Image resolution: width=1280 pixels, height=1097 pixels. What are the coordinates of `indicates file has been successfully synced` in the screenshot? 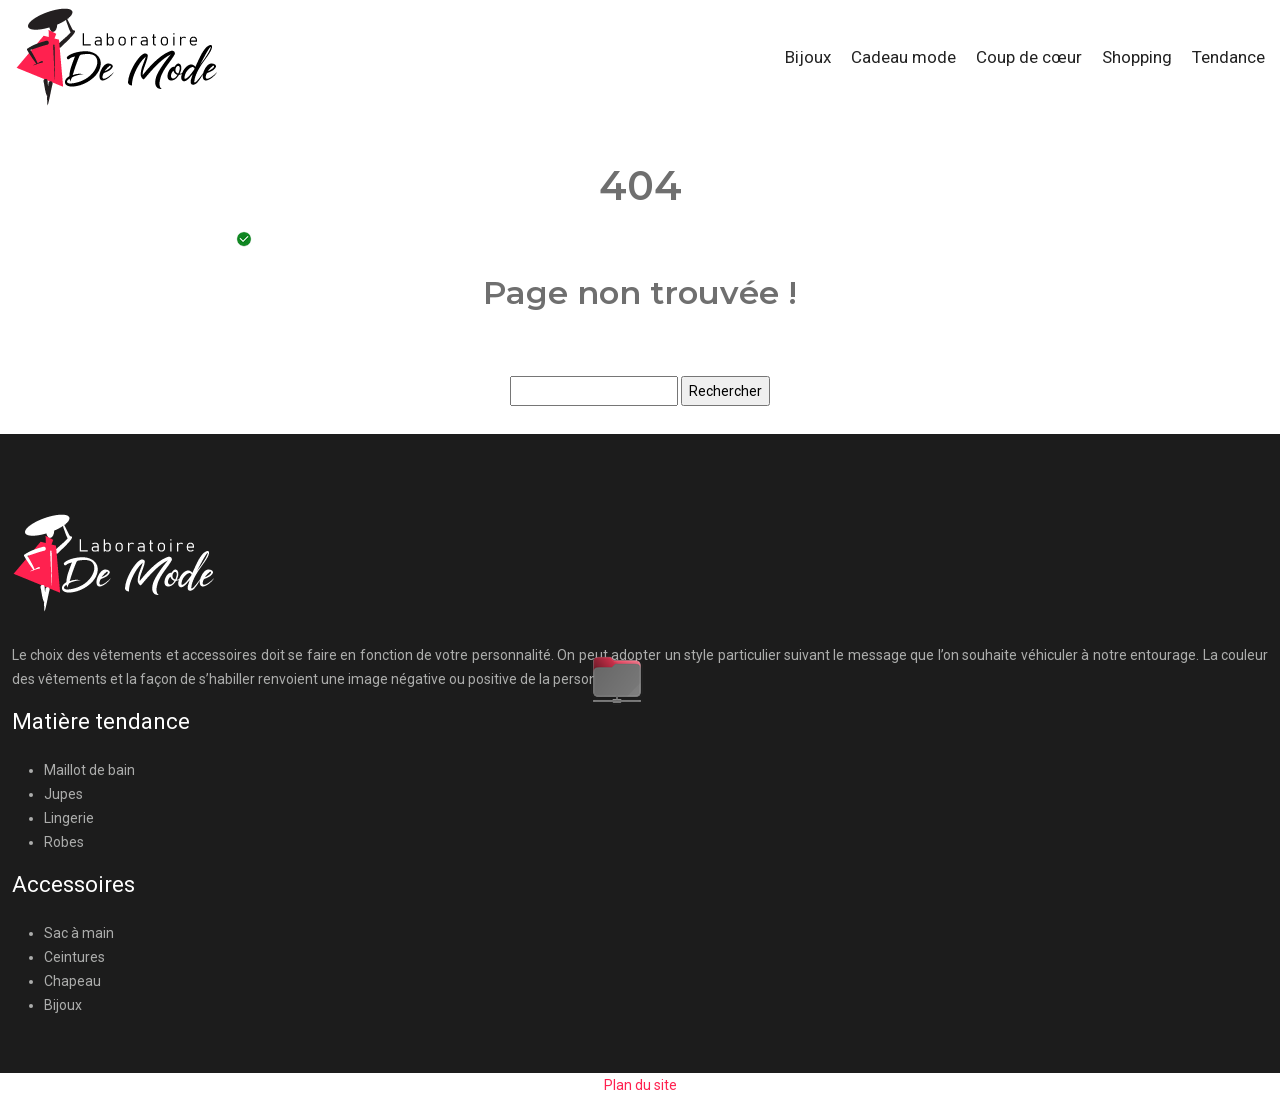 It's located at (244, 239).